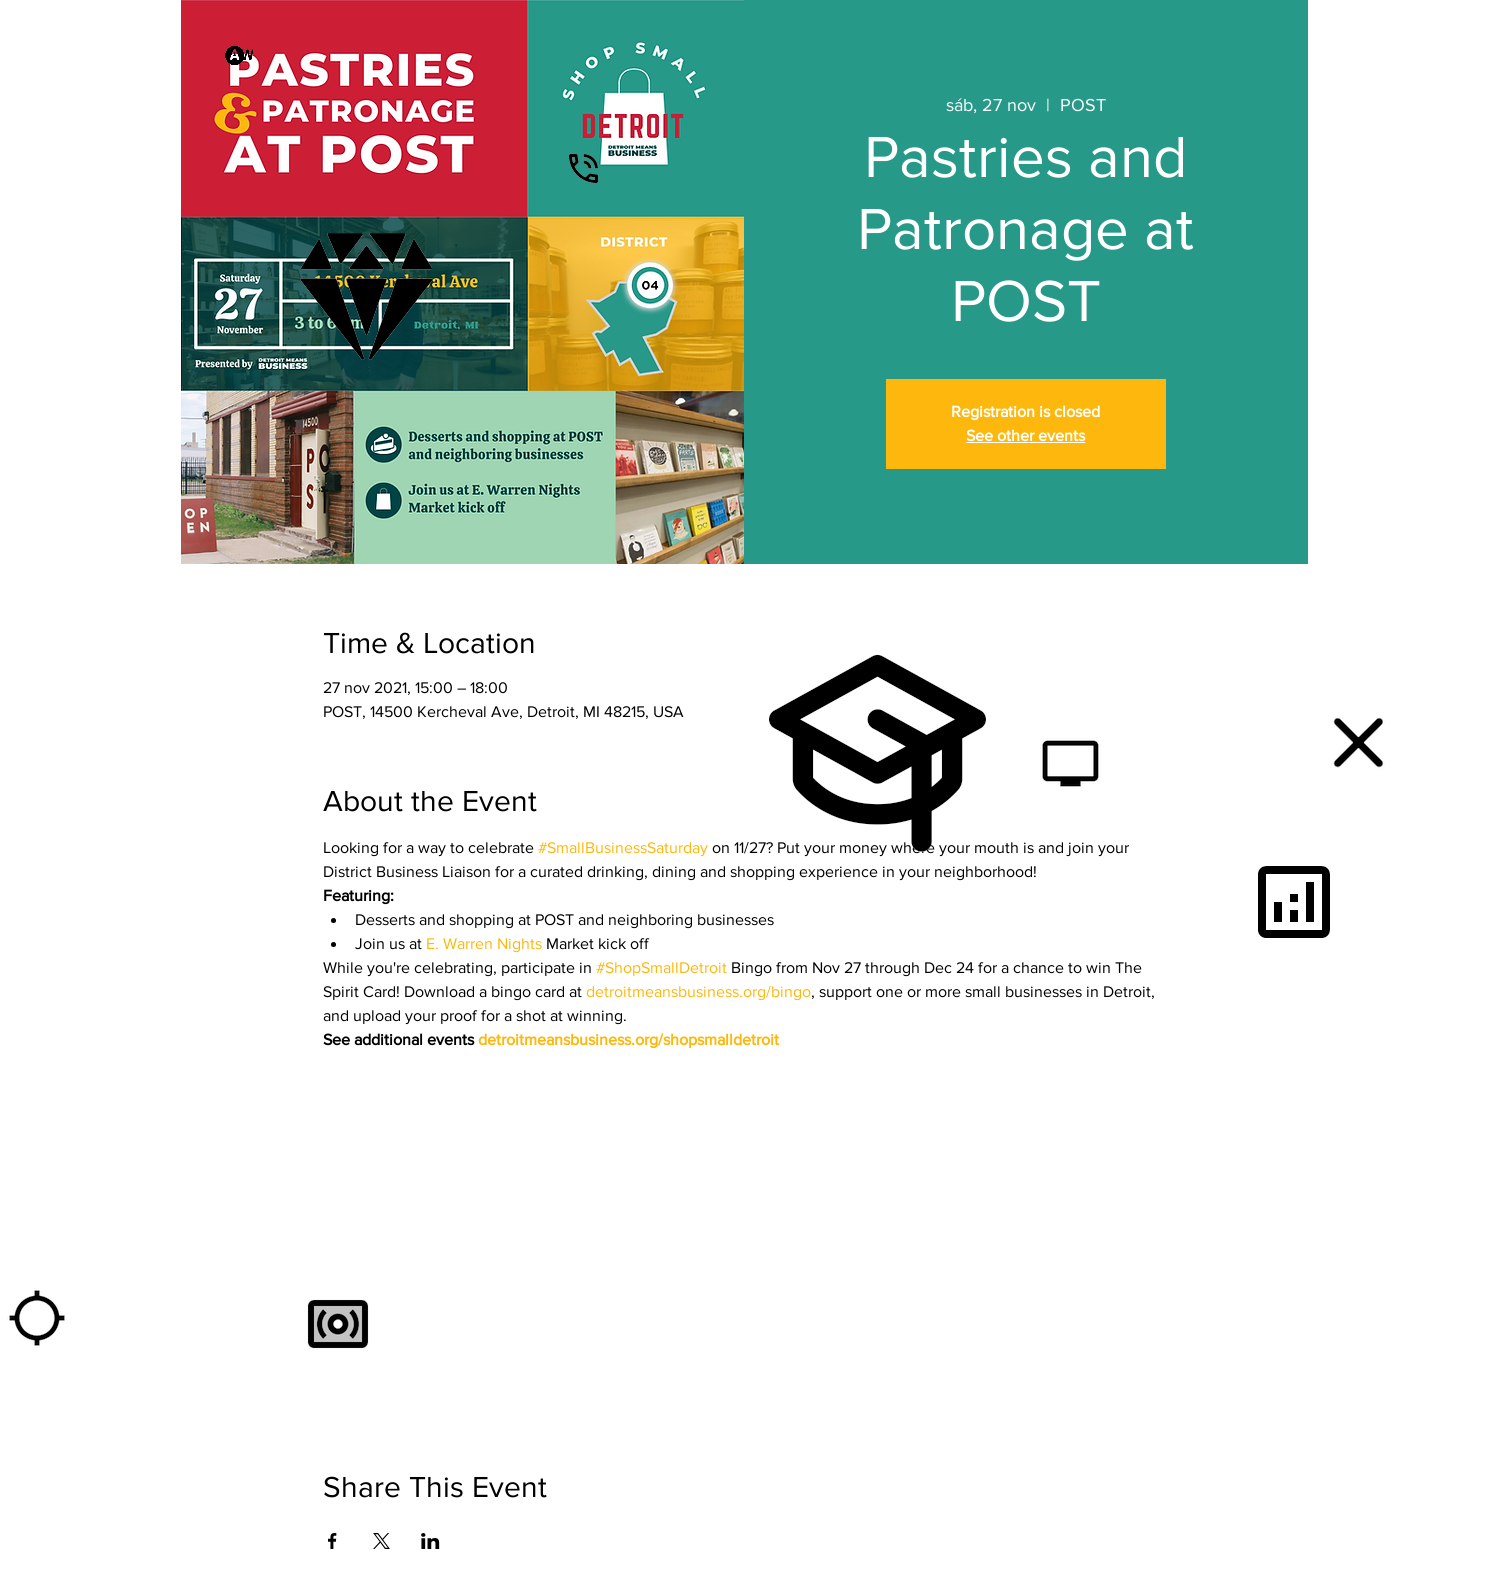 This screenshot has width=1488, height=1594. What do you see at coordinates (1294, 902) in the screenshot?
I see `view analytics and statistics` at bounding box center [1294, 902].